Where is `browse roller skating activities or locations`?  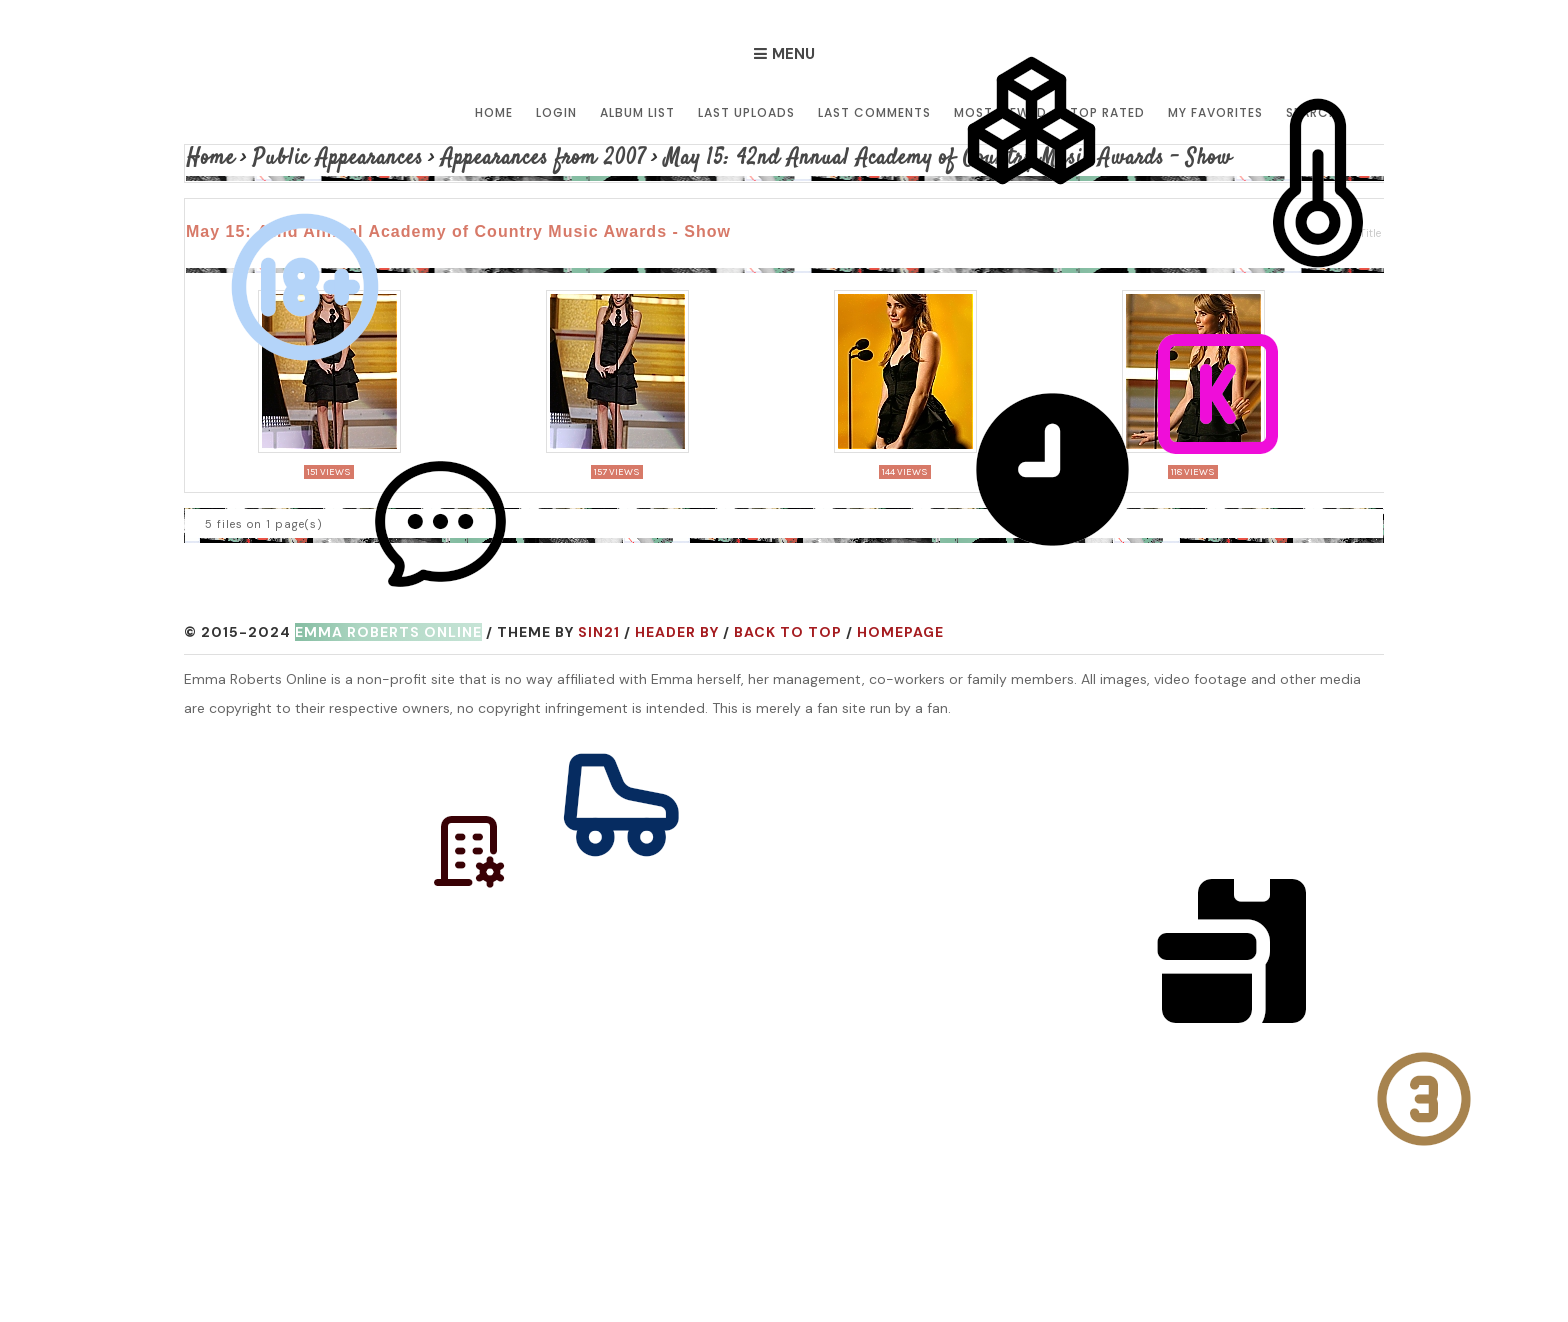
browse roller skating activities or locations is located at coordinates (621, 805).